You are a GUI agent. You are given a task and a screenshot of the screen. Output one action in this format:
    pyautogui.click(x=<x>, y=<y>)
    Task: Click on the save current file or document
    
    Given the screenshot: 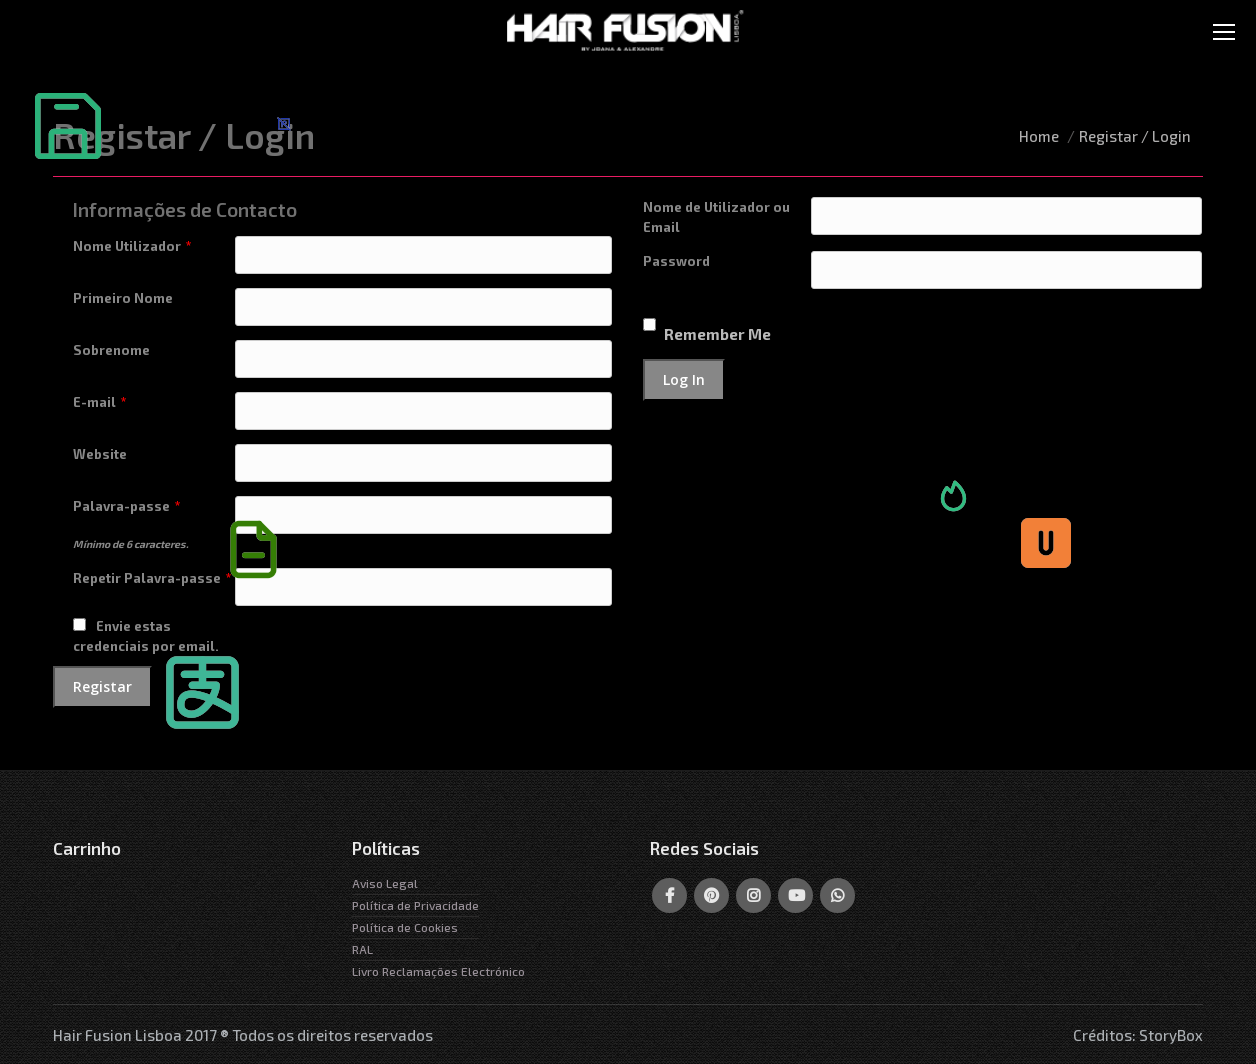 What is the action you would take?
    pyautogui.click(x=68, y=126)
    